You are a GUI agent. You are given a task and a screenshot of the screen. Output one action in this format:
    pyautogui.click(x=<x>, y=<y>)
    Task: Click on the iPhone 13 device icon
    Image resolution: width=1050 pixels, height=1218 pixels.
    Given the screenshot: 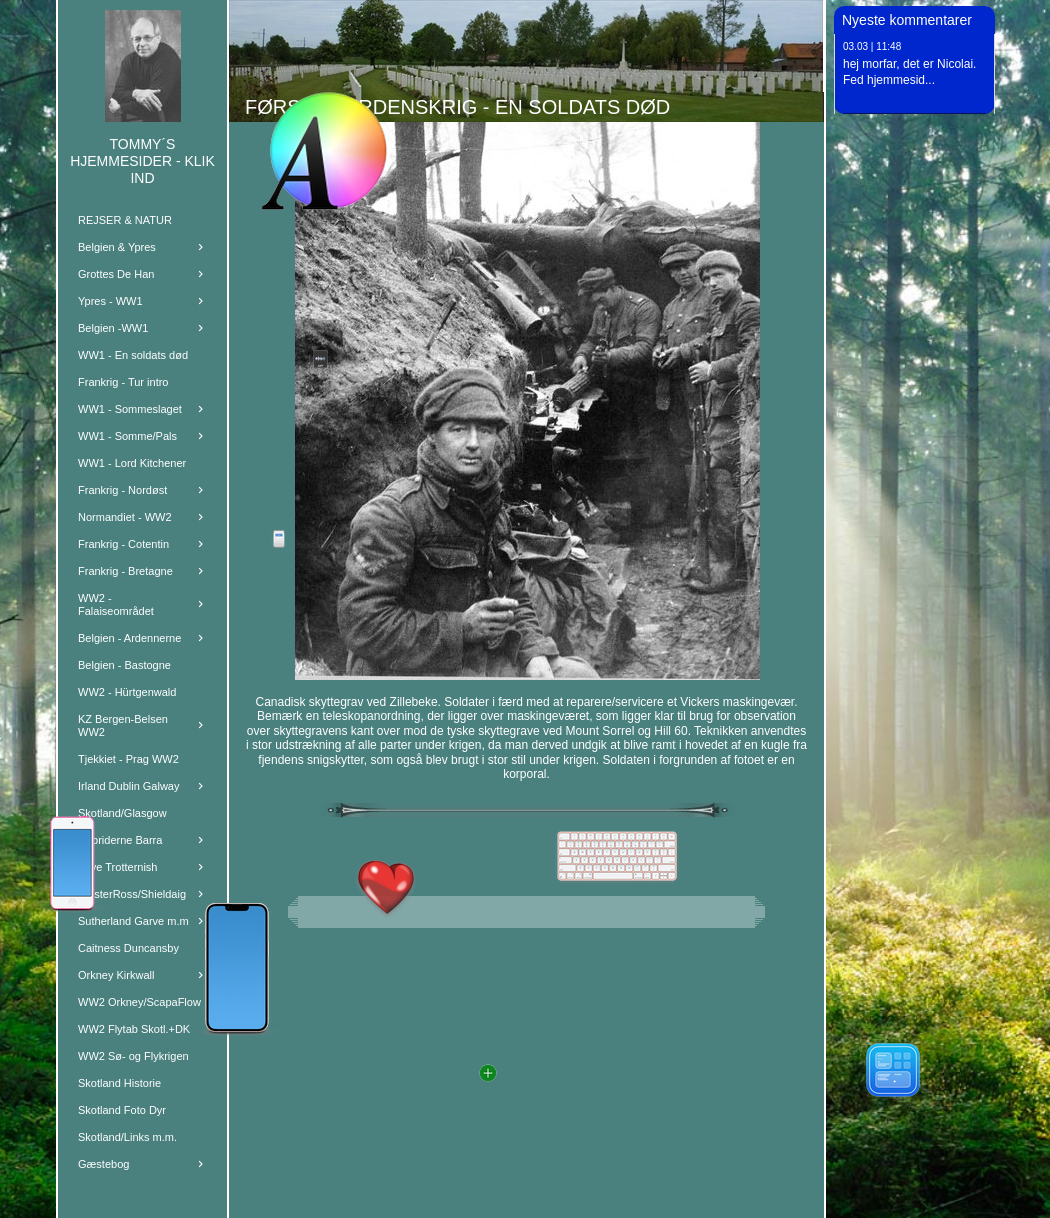 What is the action you would take?
    pyautogui.click(x=237, y=970)
    